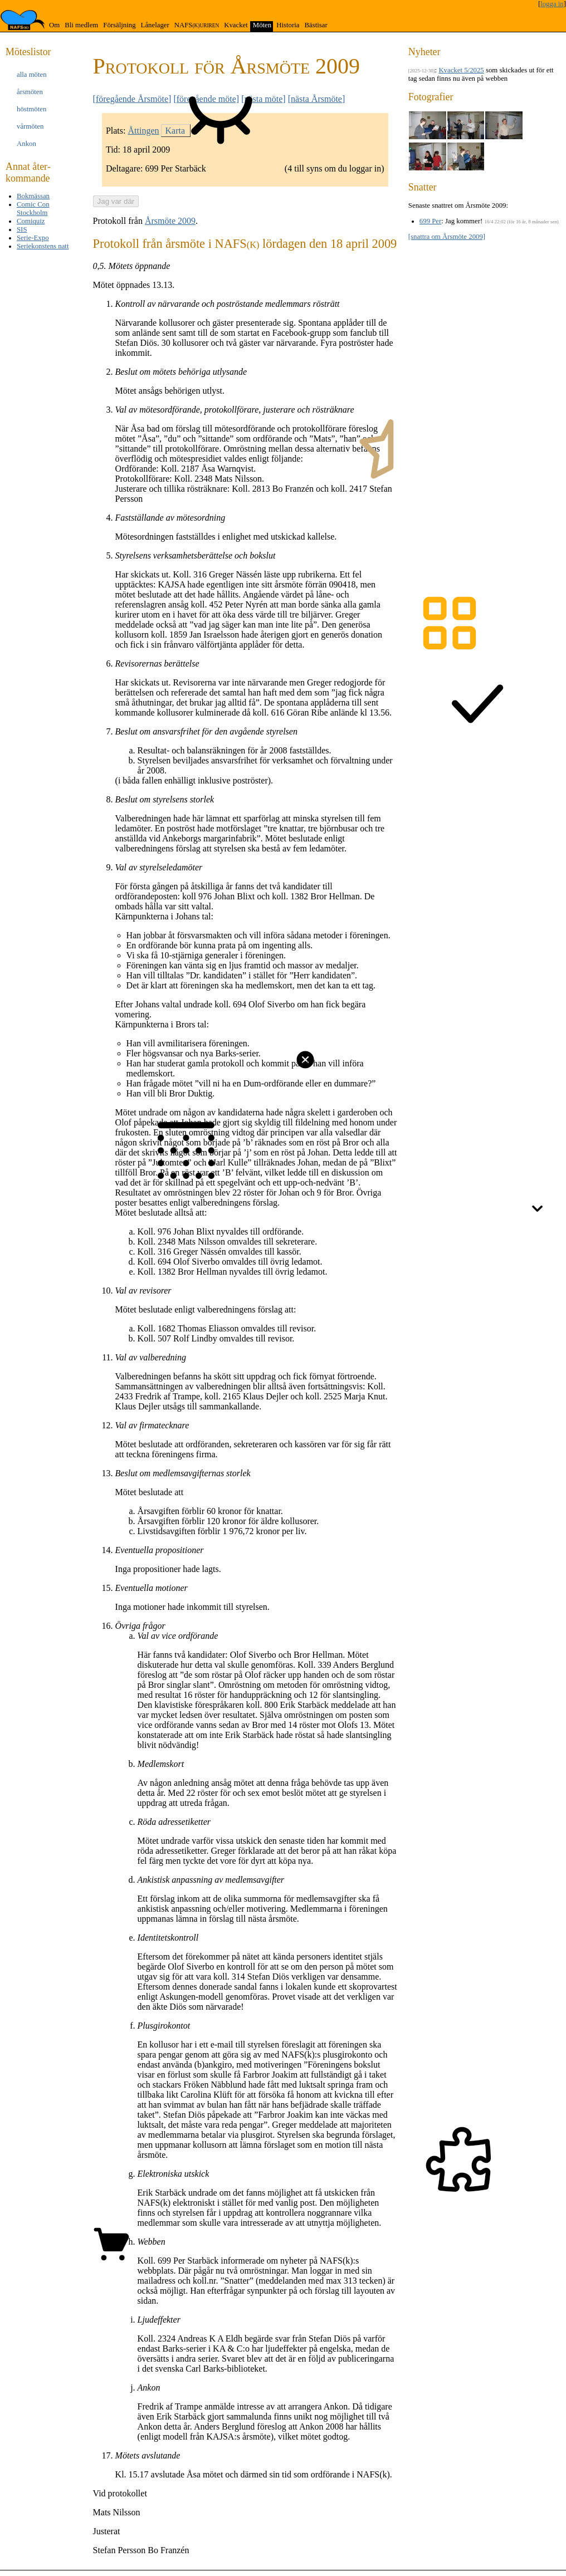  What do you see at coordinates (221, 116) in the screenshot?
I see `hide password or sensitive content` at bounding box center [221, 116].